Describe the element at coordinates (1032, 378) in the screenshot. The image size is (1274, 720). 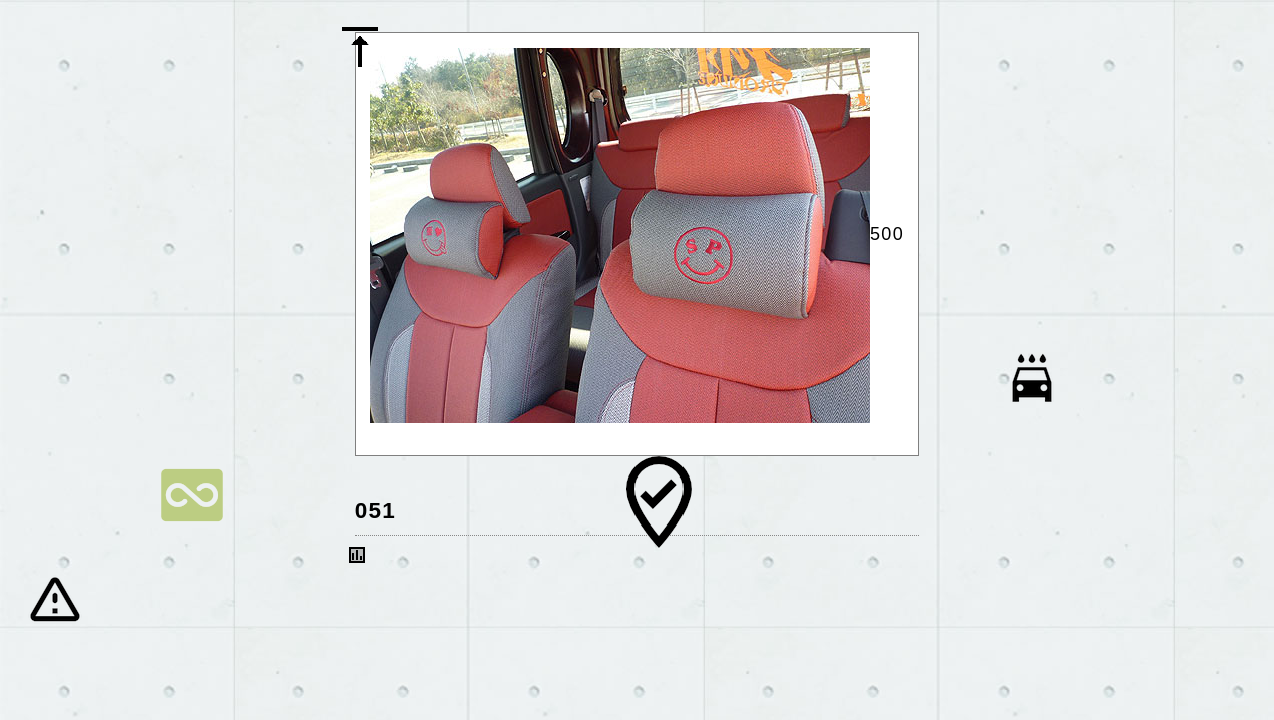
I see `find nearby car wash locations` at that location.